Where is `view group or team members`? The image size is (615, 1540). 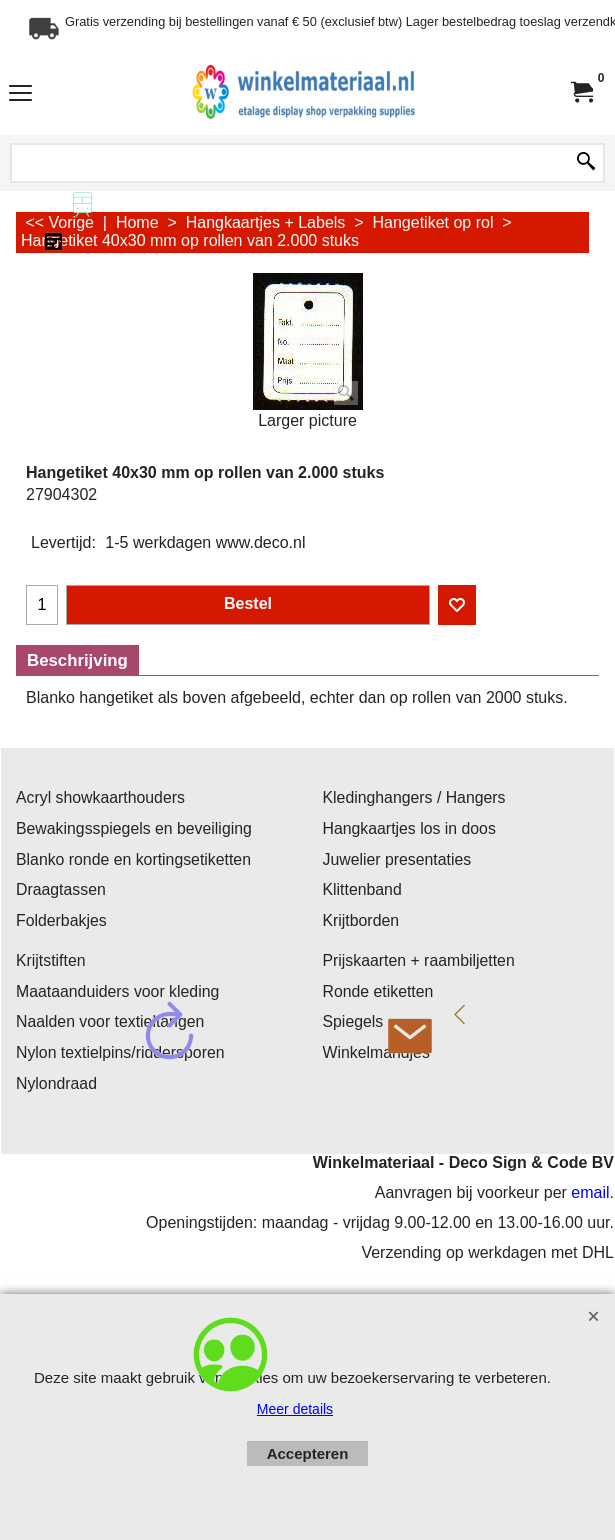
view group or team members is located at coordinates (230, 1354).